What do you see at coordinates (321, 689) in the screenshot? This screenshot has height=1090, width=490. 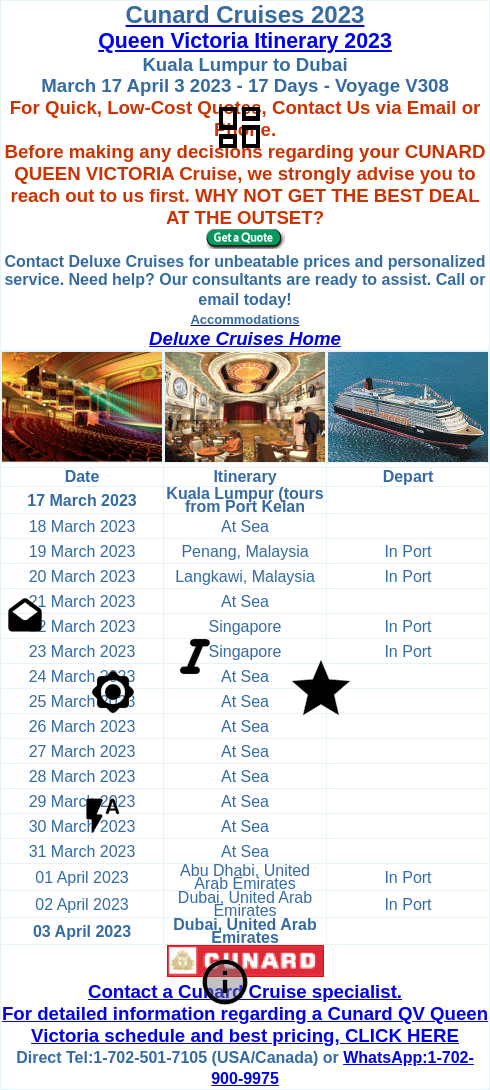 I see `add item to favorites` at bounding box center [321, 689].